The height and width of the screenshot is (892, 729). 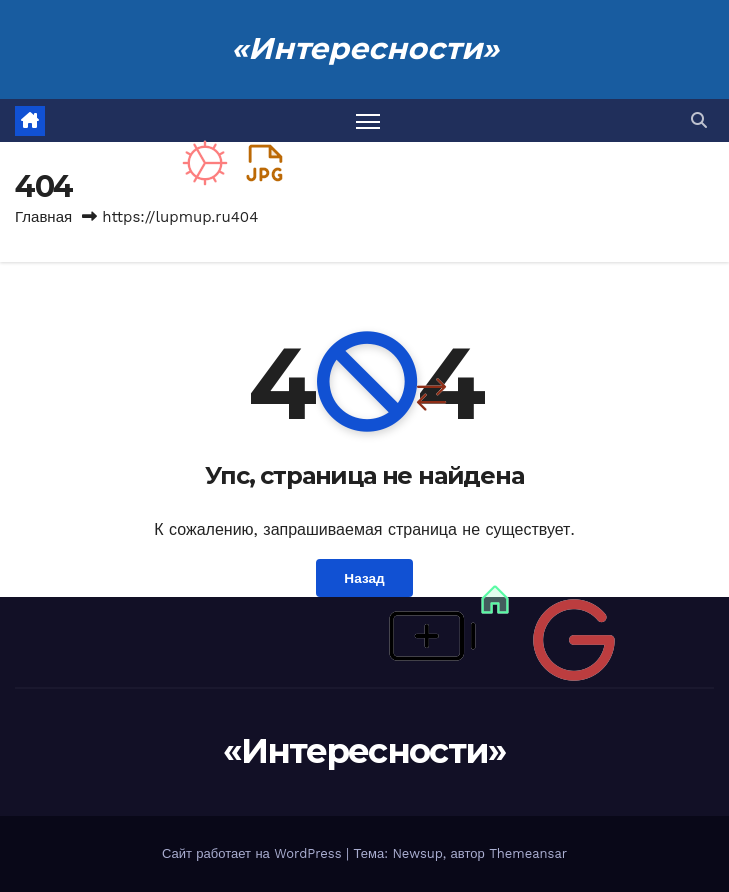 What do you see at coordinates (431, 636) in the screenshot?
I see `add or extend battery life` at bounding box center [431, 636].